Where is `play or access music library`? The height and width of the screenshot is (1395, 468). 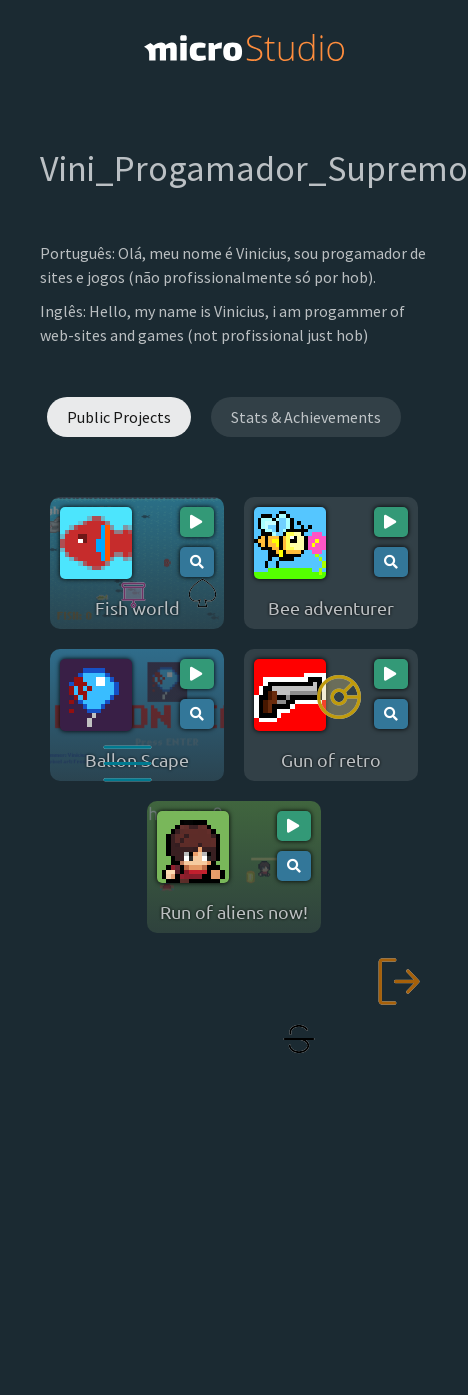
play or access music library is located at coordinates (339, 697).